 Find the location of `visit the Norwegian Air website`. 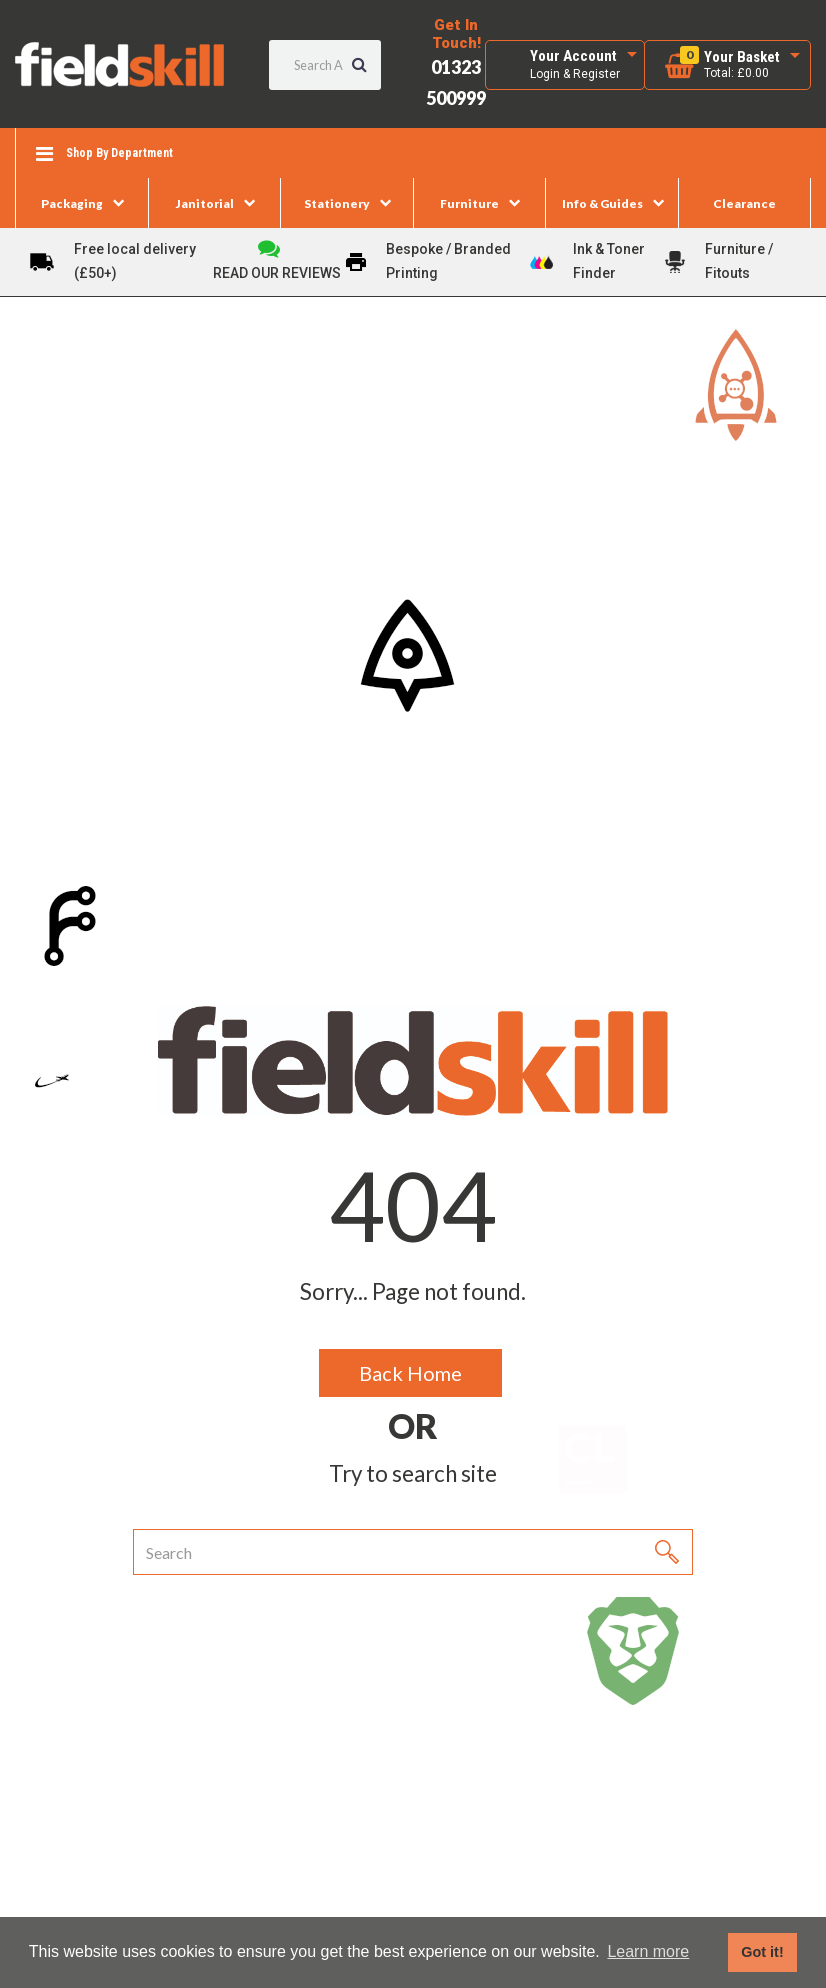

visit the Norwegian Air website is located at coordinates (52, 1081).